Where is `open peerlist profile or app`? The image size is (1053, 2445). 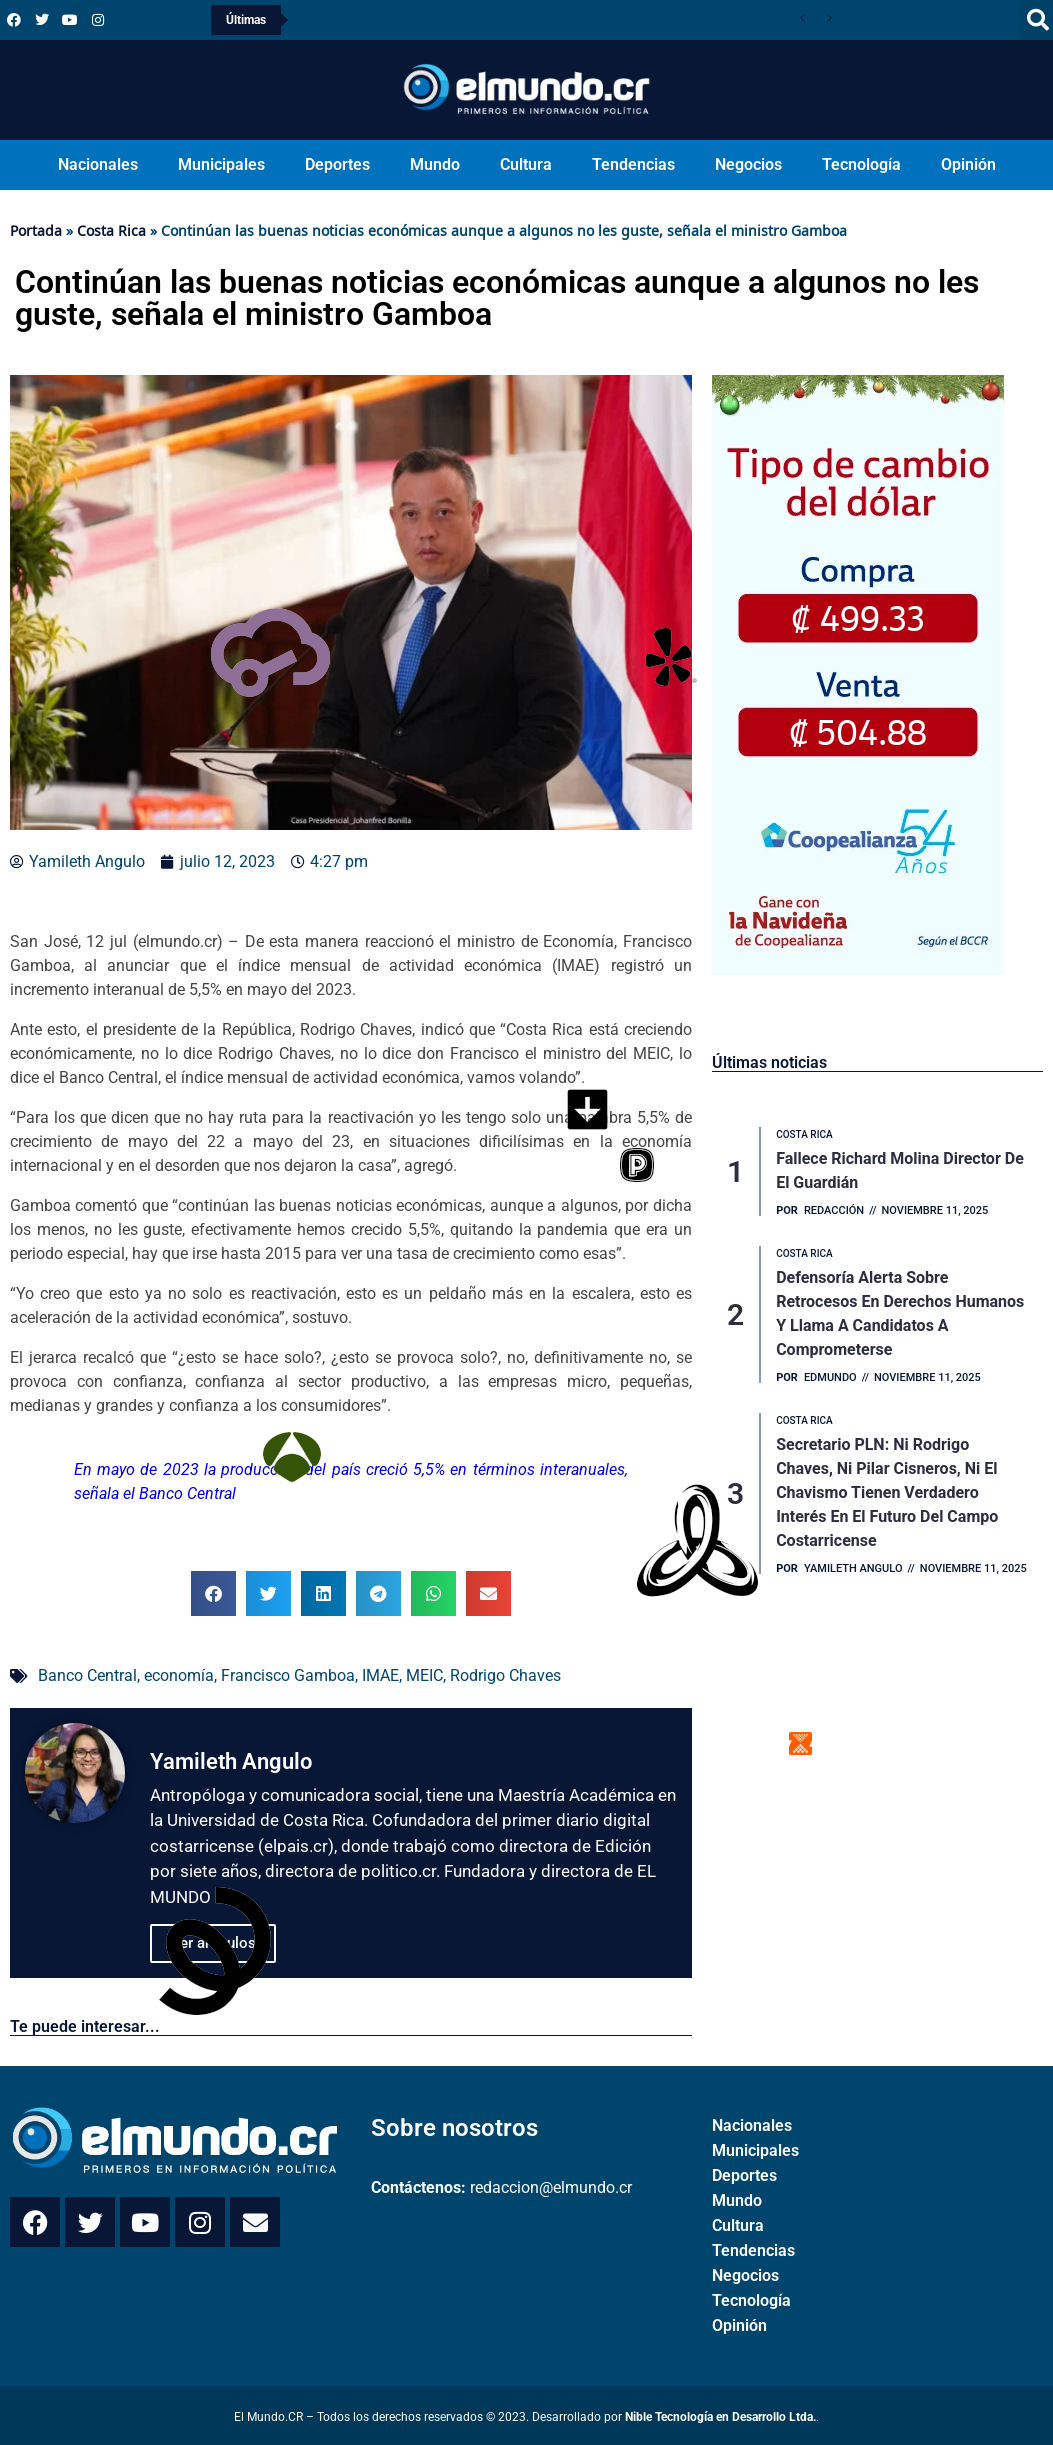 open peerlist profile or app is located at coordinates (637, 1165).